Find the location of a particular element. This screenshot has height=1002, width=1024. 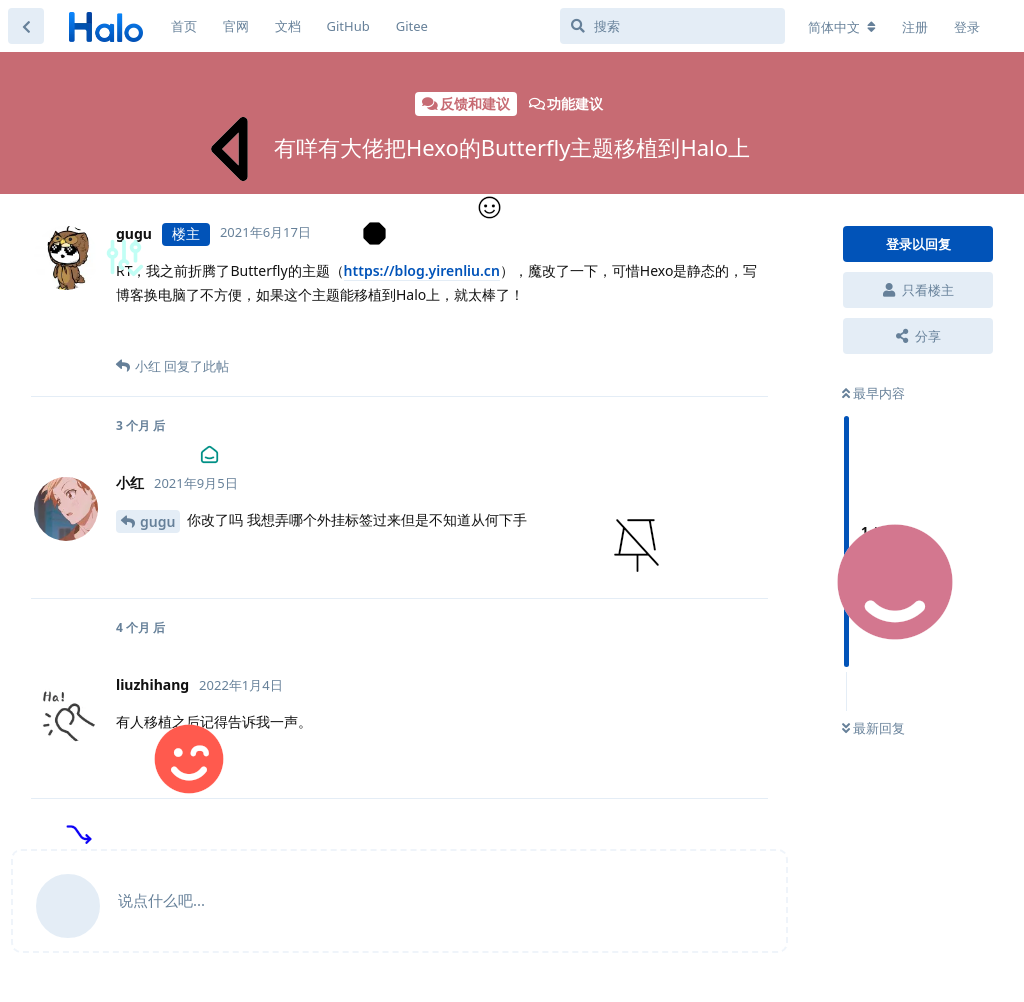

settings saved successfully is located at coordinates (124, 257).